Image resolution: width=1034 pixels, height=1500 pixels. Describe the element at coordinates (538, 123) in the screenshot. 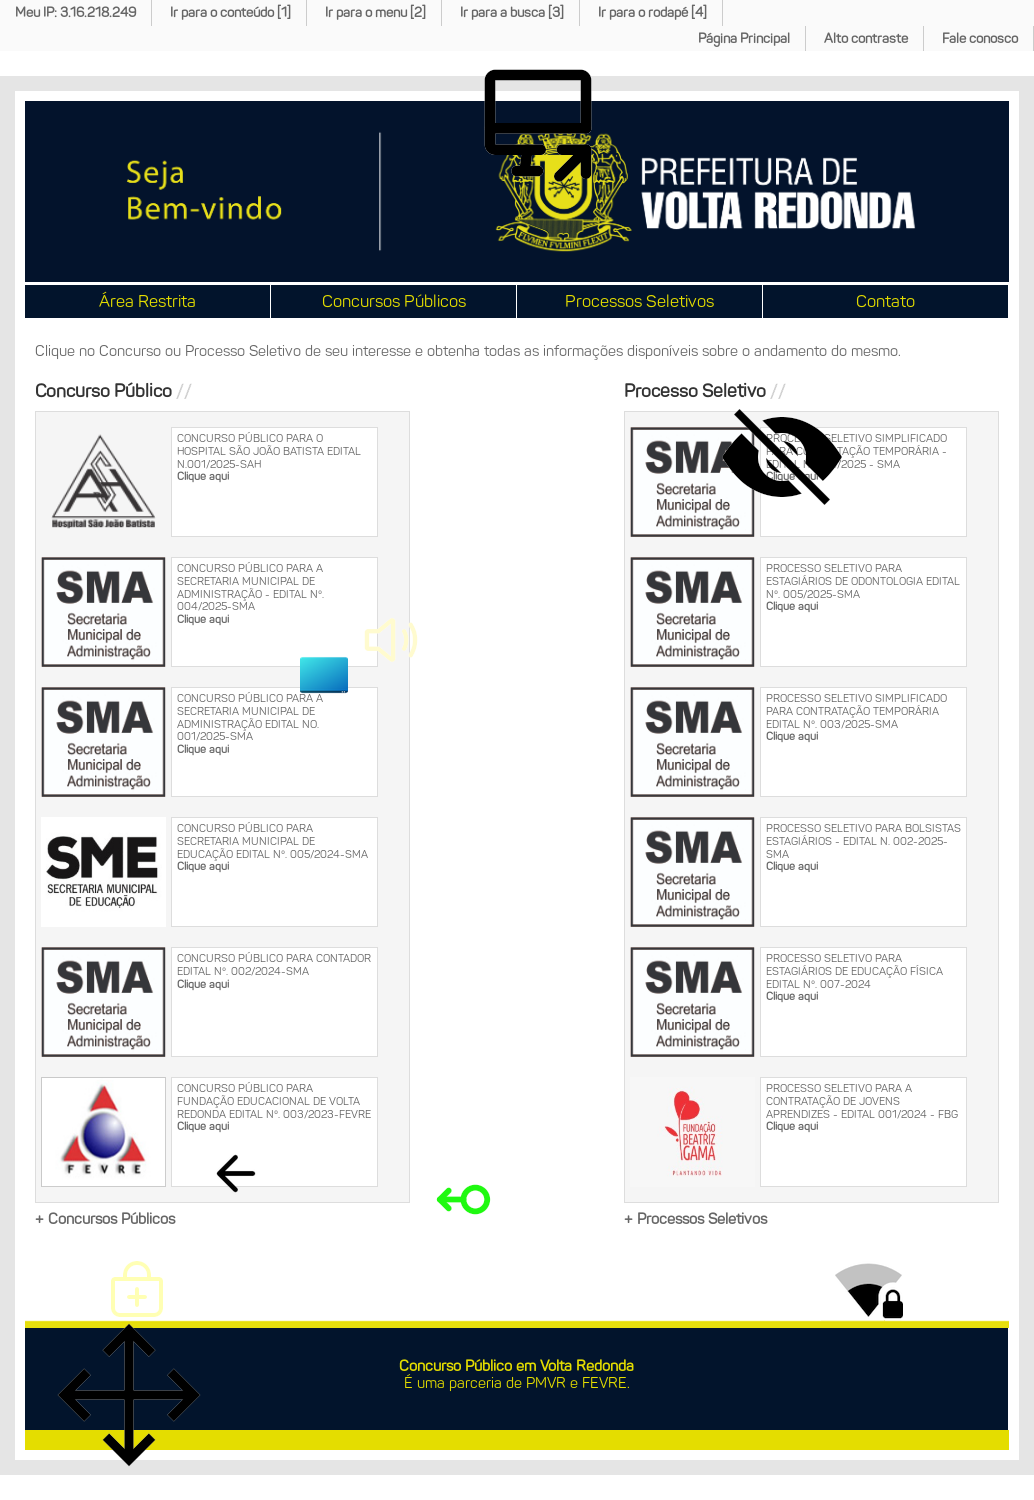

I see `share content from your desktop computer` at that location.